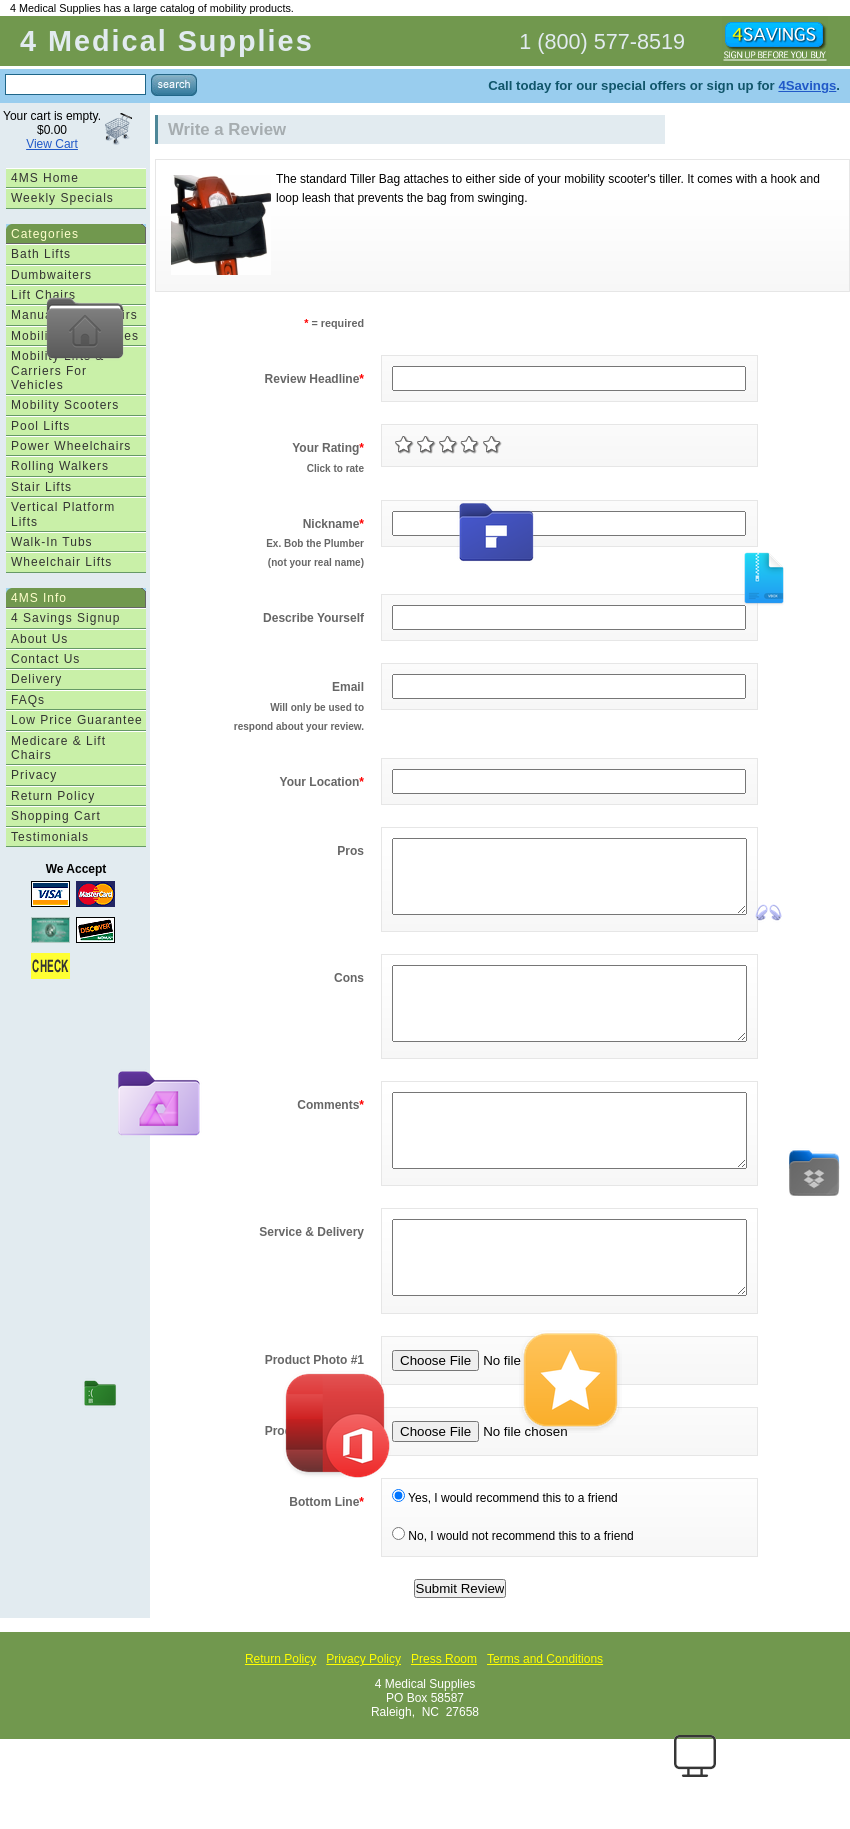 This screenshot has width=850, height=1829. What do you see at coordinates (496, 534) in the screenshot?
I see `open wondershare pdfelement documents folder` at bounding box center [496, 534].